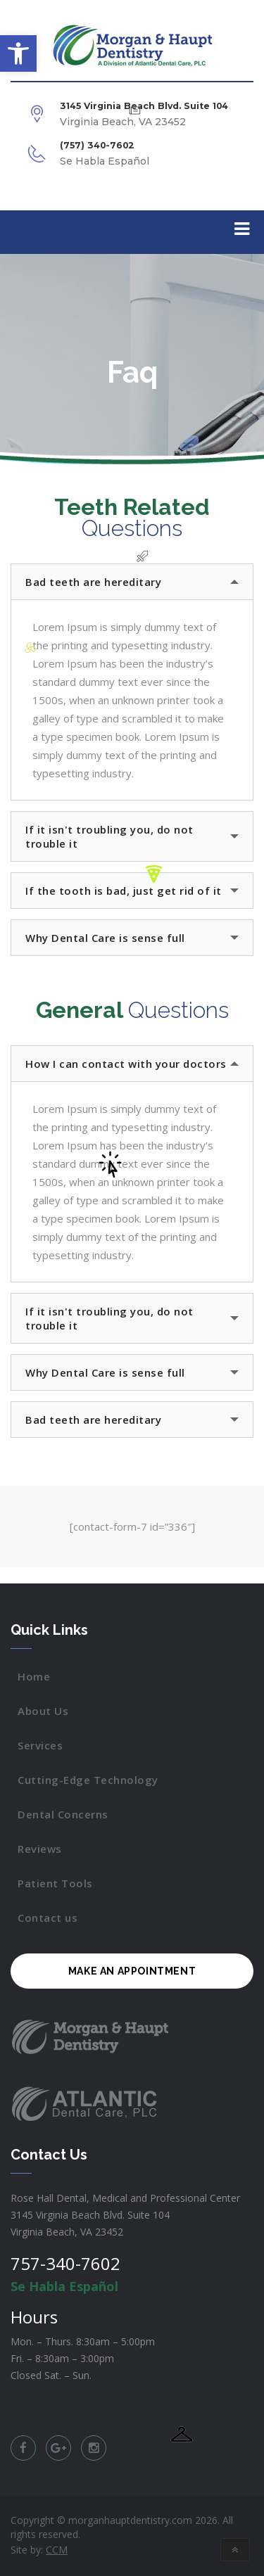 Image resolution: width=264 pixels, height=2576 pixels. Describe the element at coordinates (142, 556) in the screenshot. I see `access combat or battle features` at that location.